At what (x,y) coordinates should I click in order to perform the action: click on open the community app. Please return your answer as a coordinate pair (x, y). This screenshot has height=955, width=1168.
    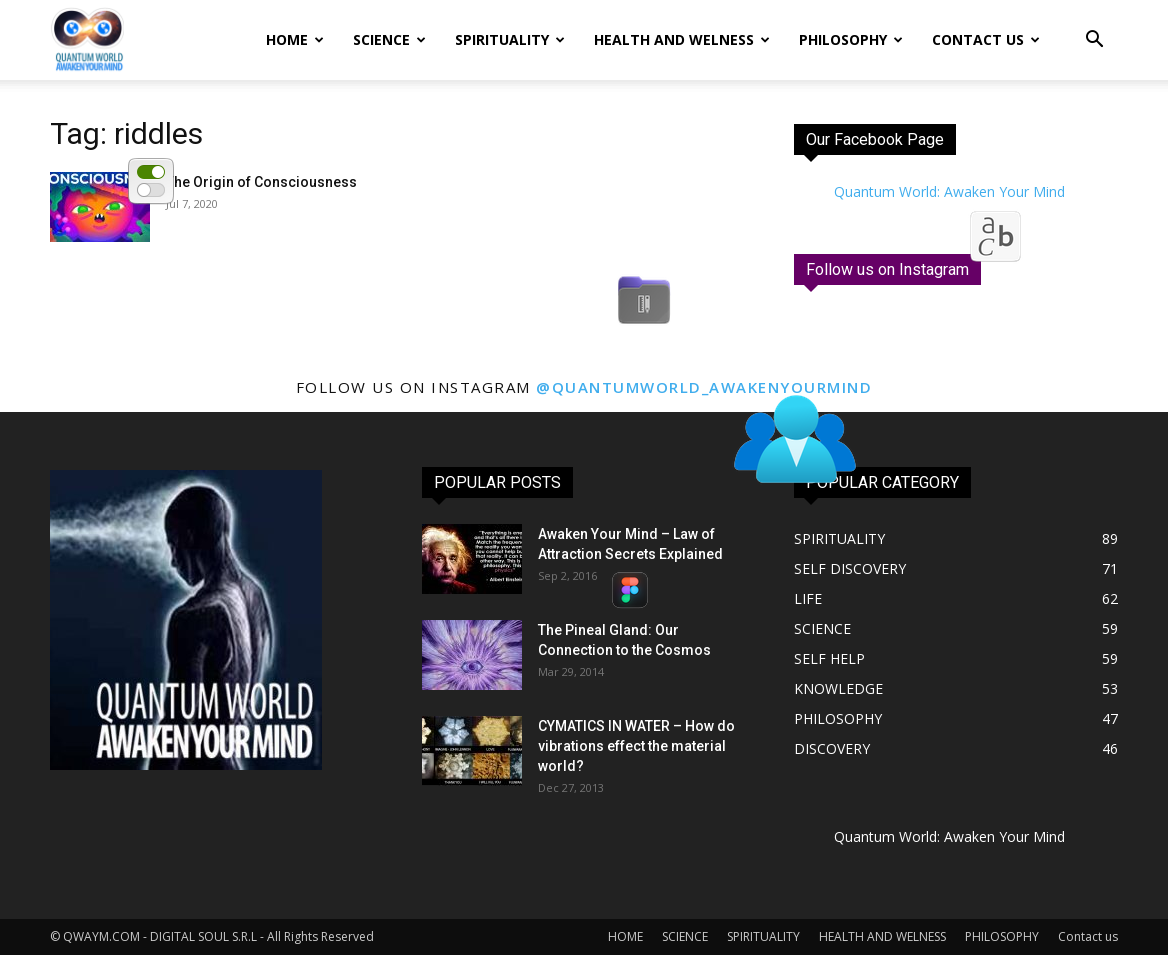
    Looking at the image, I should click on (795, 439).